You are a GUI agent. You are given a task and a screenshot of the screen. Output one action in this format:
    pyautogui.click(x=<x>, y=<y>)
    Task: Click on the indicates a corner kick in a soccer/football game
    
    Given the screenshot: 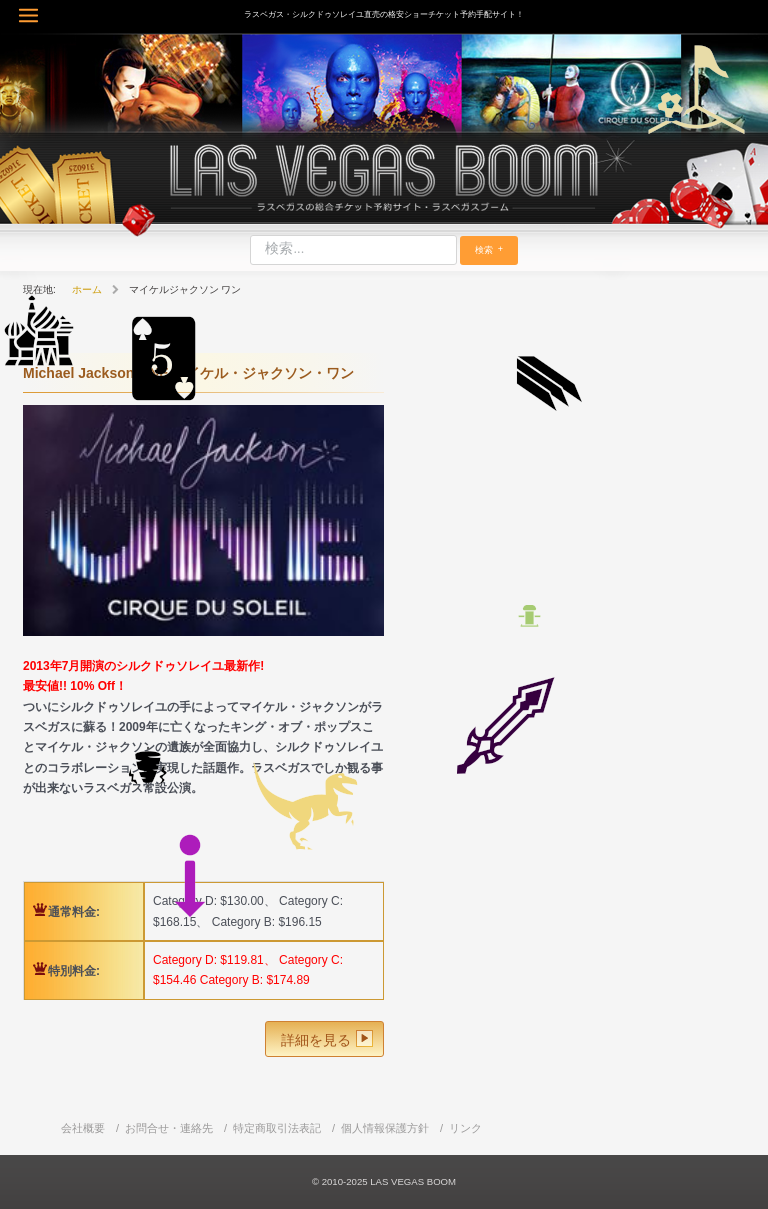 What is the action you would take?
    pyautogui.click(x=696, y=90)
    